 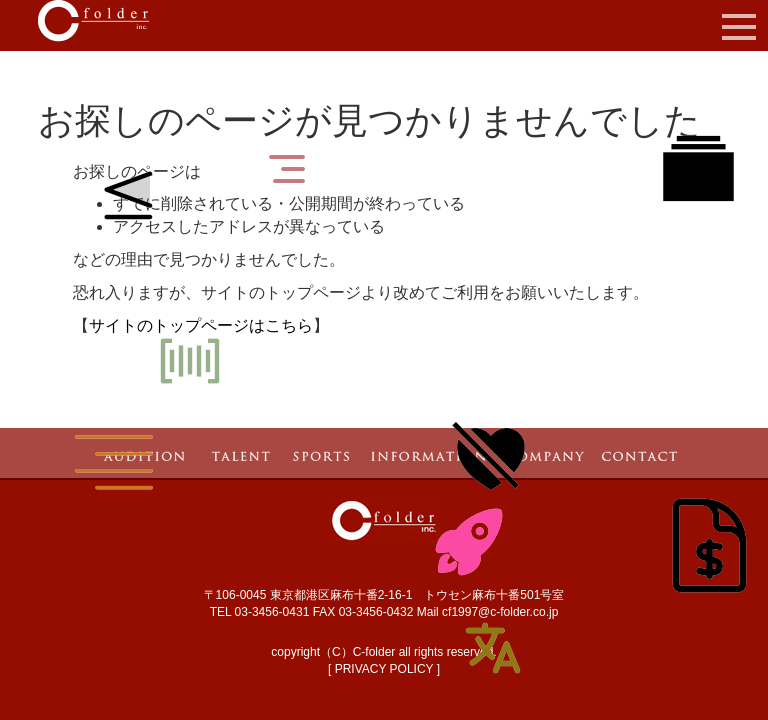 I want to click on align text to the right, so click(x=114, y=464).